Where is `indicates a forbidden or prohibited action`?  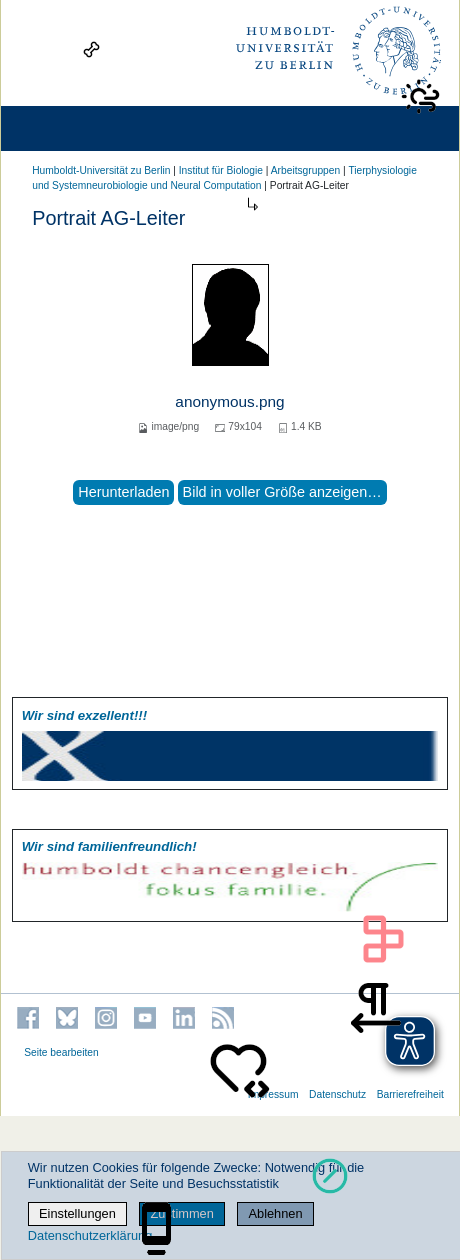 indicates a forbidden or prohibited action is located at coordinates (330, 1176).